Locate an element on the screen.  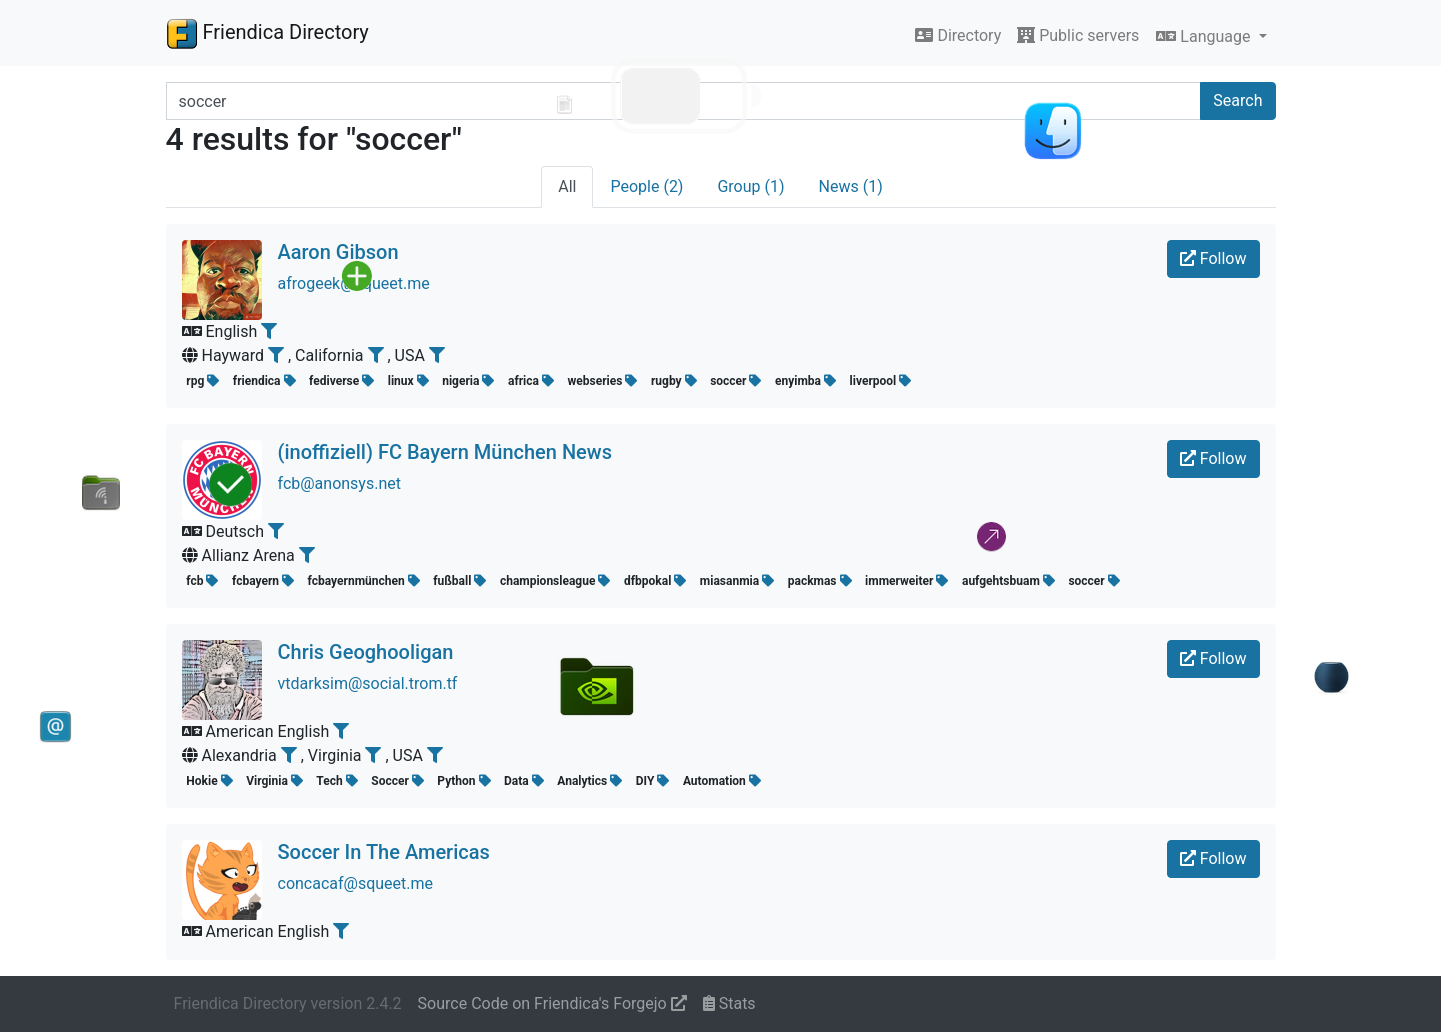
add a new item to the list is located at coordinates (357, 276).